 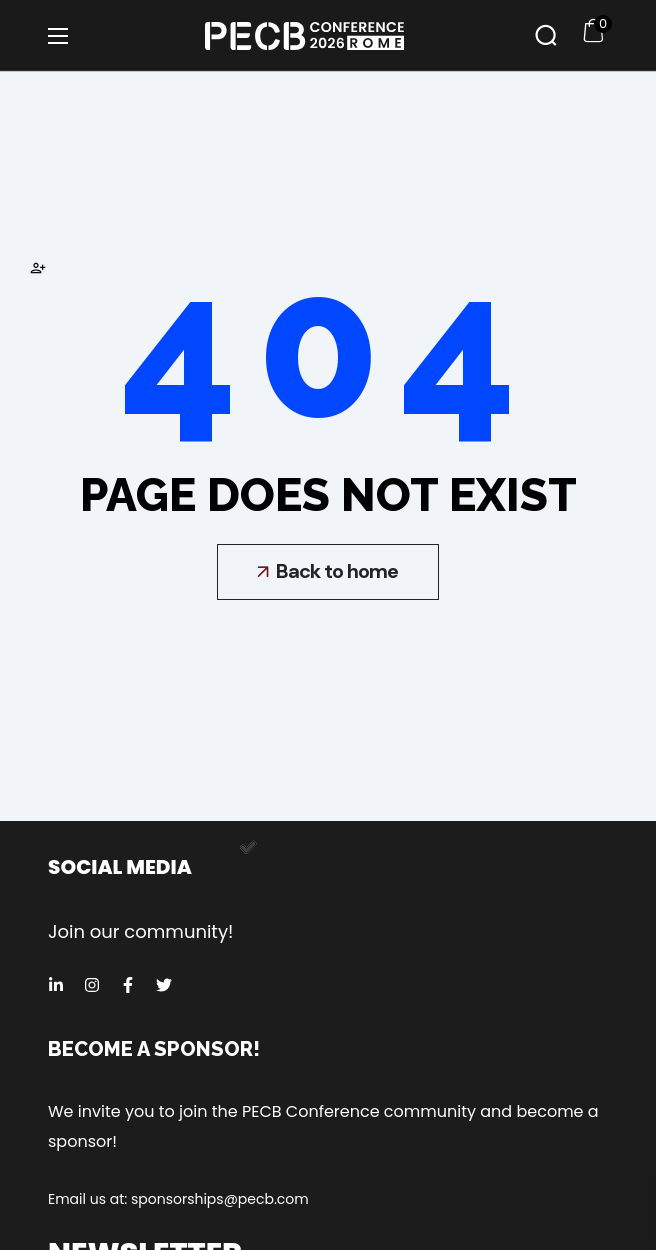 I want to click on confirm or submit an action, so click(x=248, y=847).